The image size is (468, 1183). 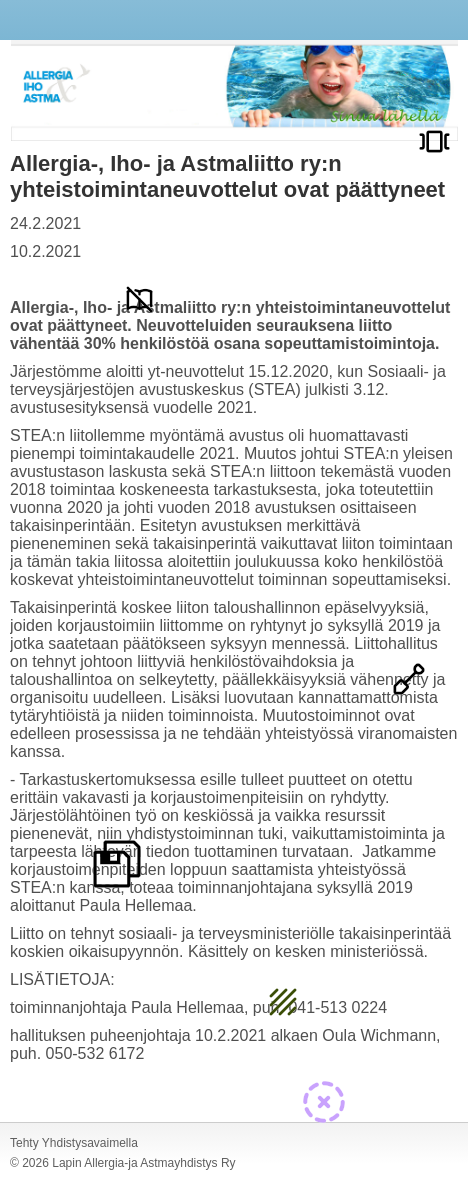 I want to click on navigate through a horizontal image carousel, so click(x=434, y=141).